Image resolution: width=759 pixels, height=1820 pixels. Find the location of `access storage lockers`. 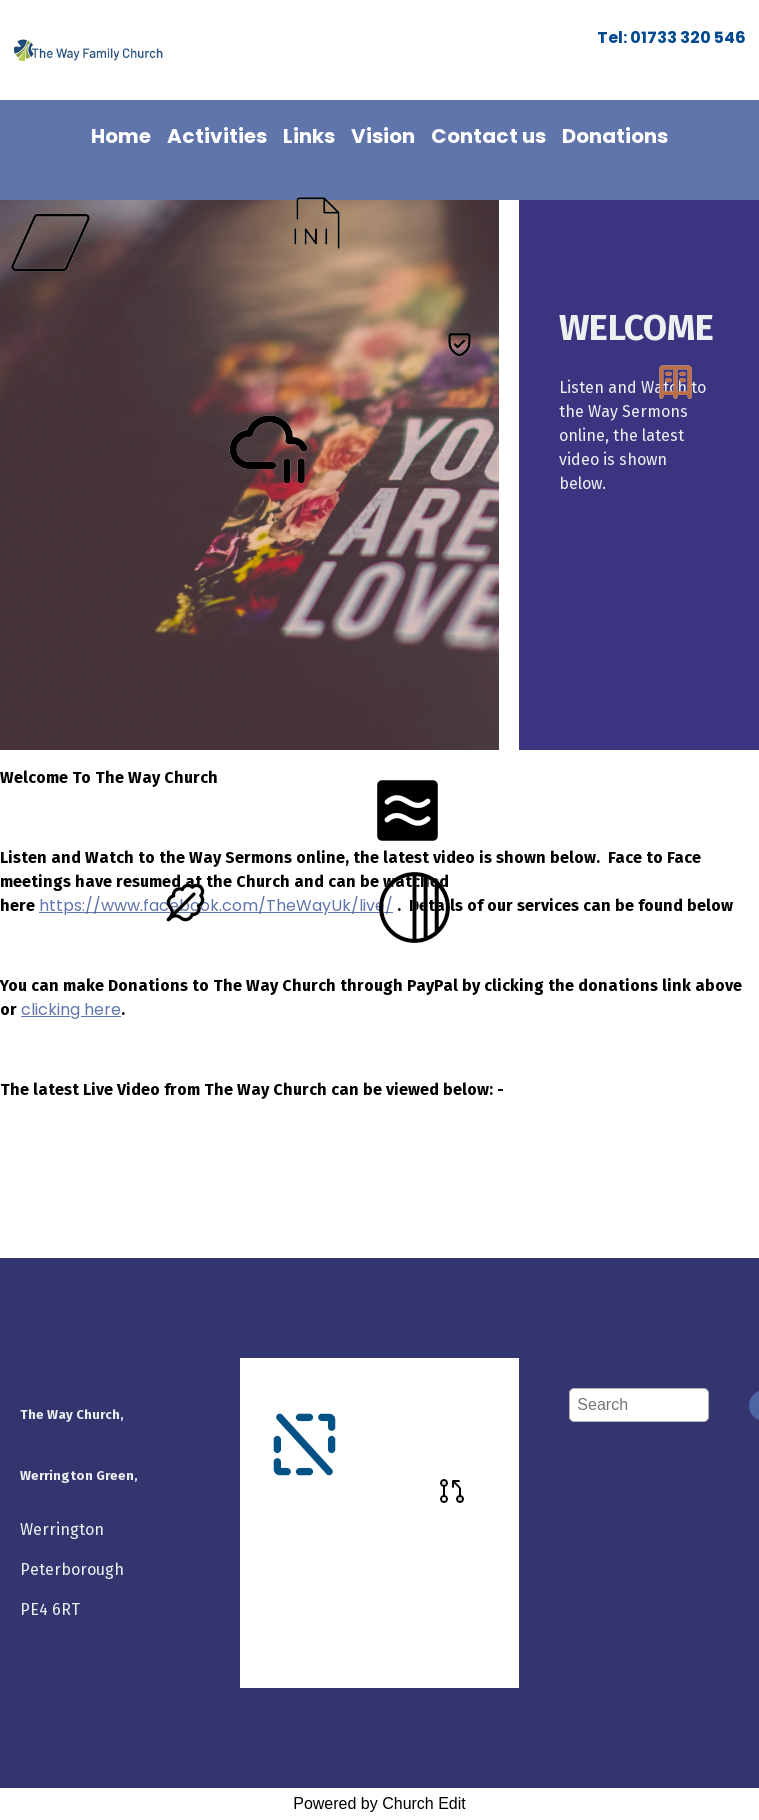

access storage lockers is located at coordinates (675, 381).